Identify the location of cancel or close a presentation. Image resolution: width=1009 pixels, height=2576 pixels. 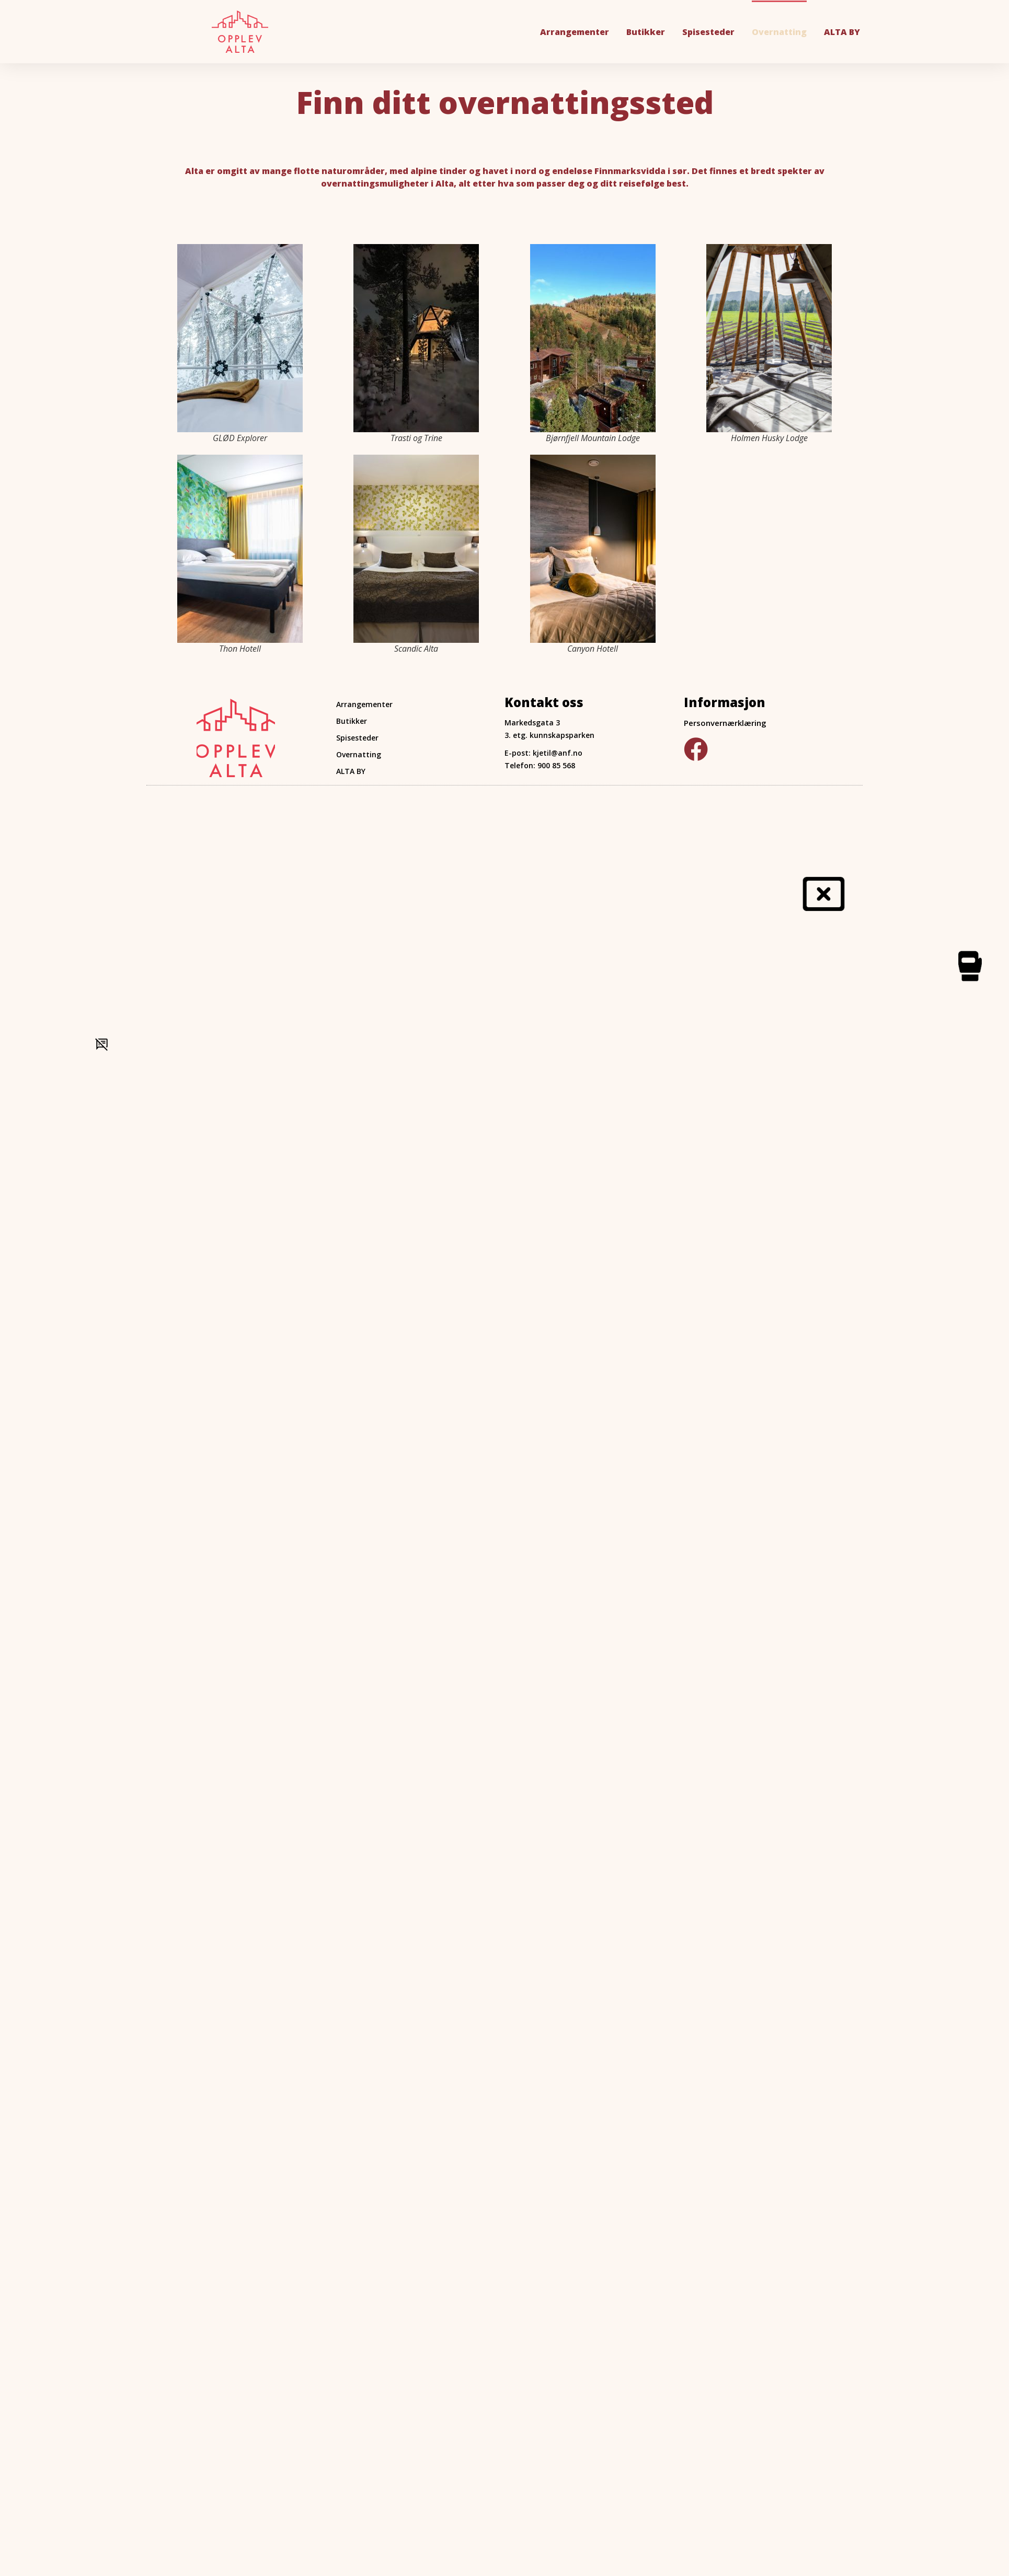
(823, 894).